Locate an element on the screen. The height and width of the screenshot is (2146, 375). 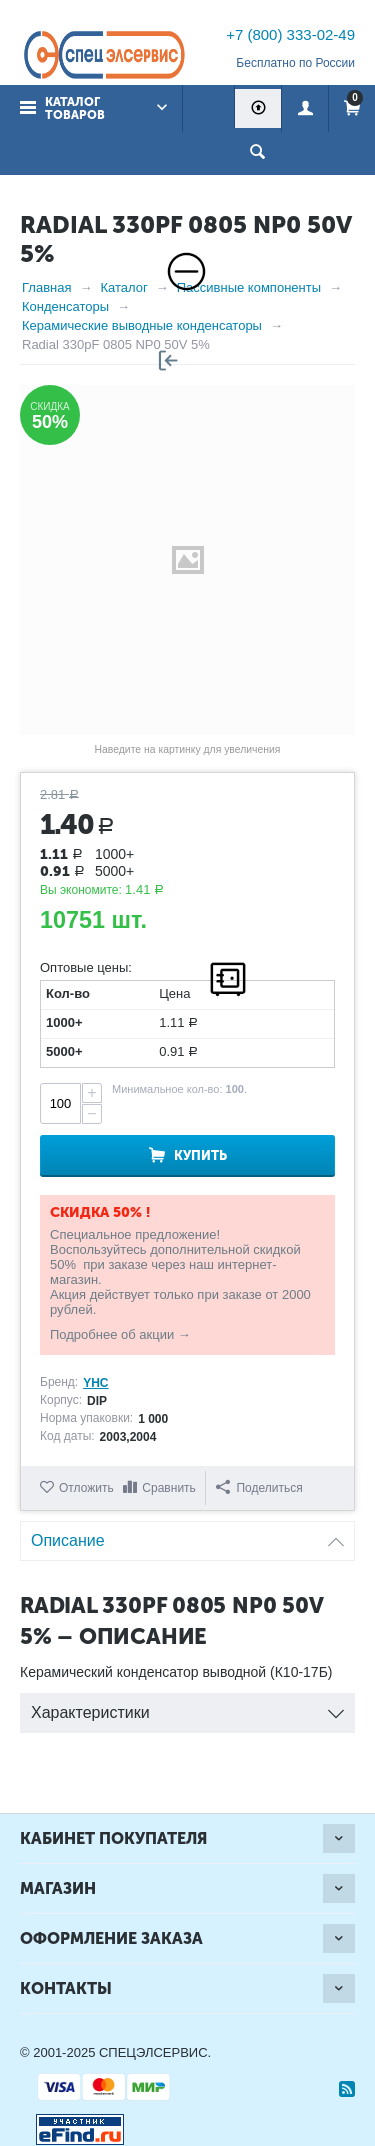
access fiscal host settings is located at coordinates (228, 980).